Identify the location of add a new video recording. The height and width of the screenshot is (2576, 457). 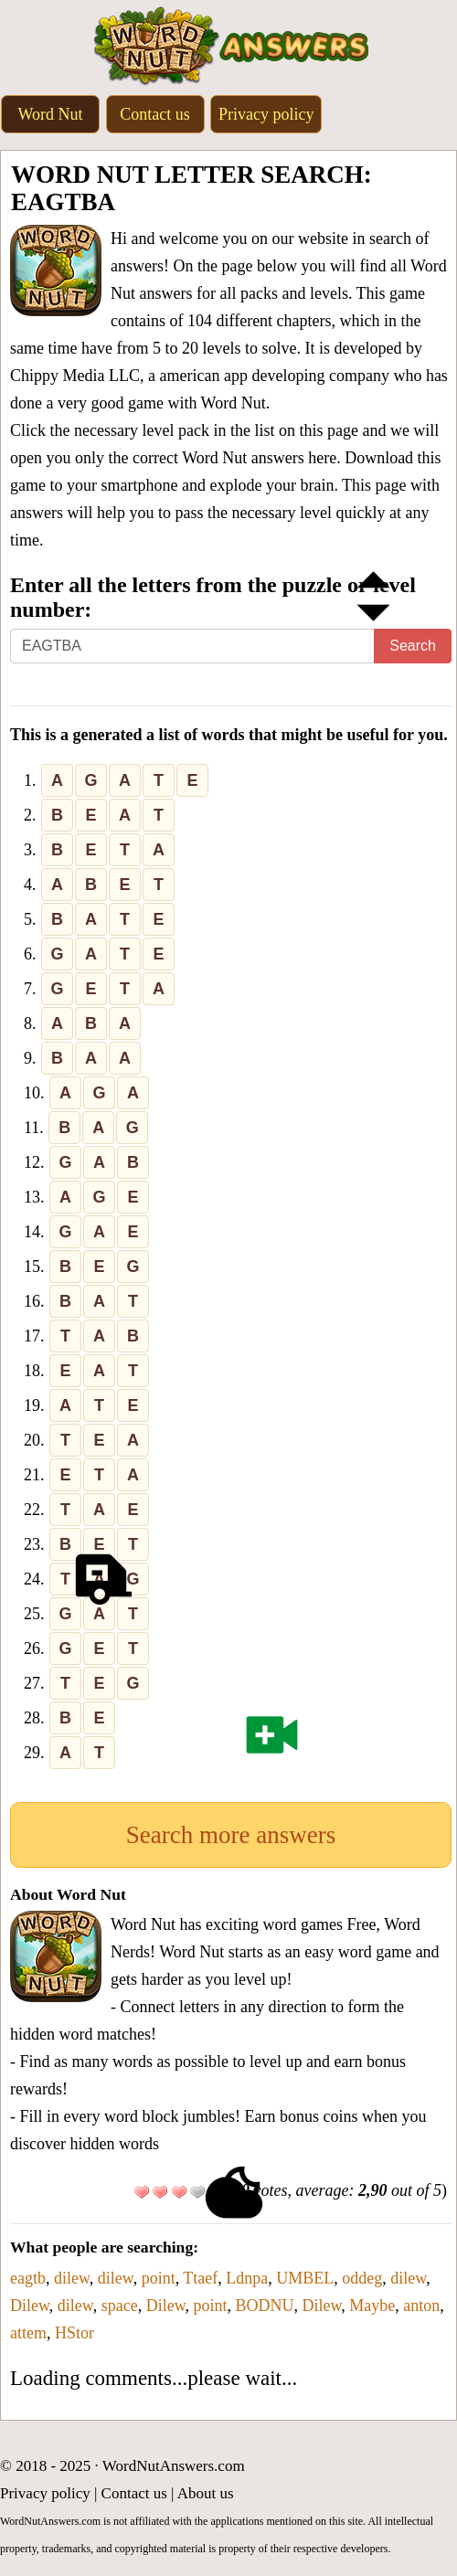
(271, 1734).